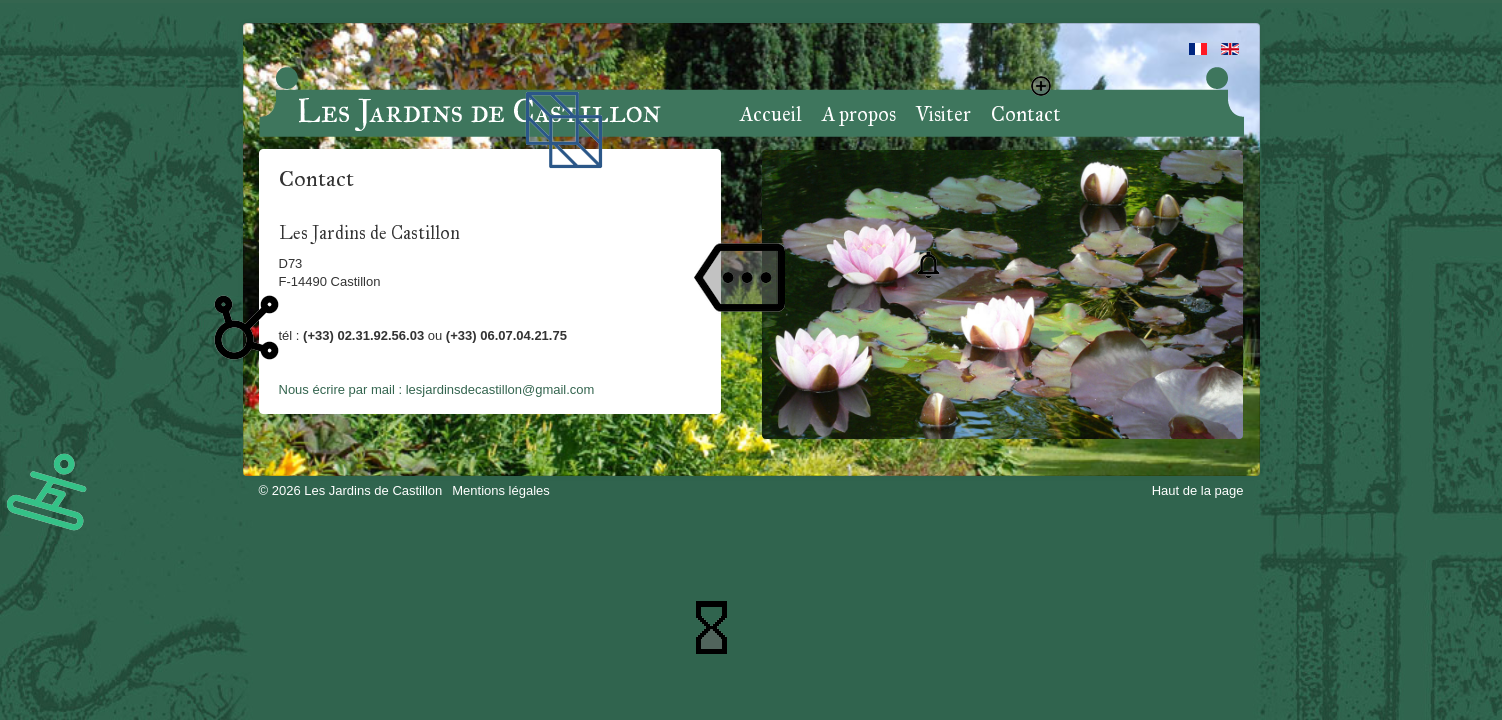 The image size is (1502, 720). What do you see at coordinates (51, 492) in the screenshot?
I see `access snowboarding or winter sports content` at bounding box center [51, 492].